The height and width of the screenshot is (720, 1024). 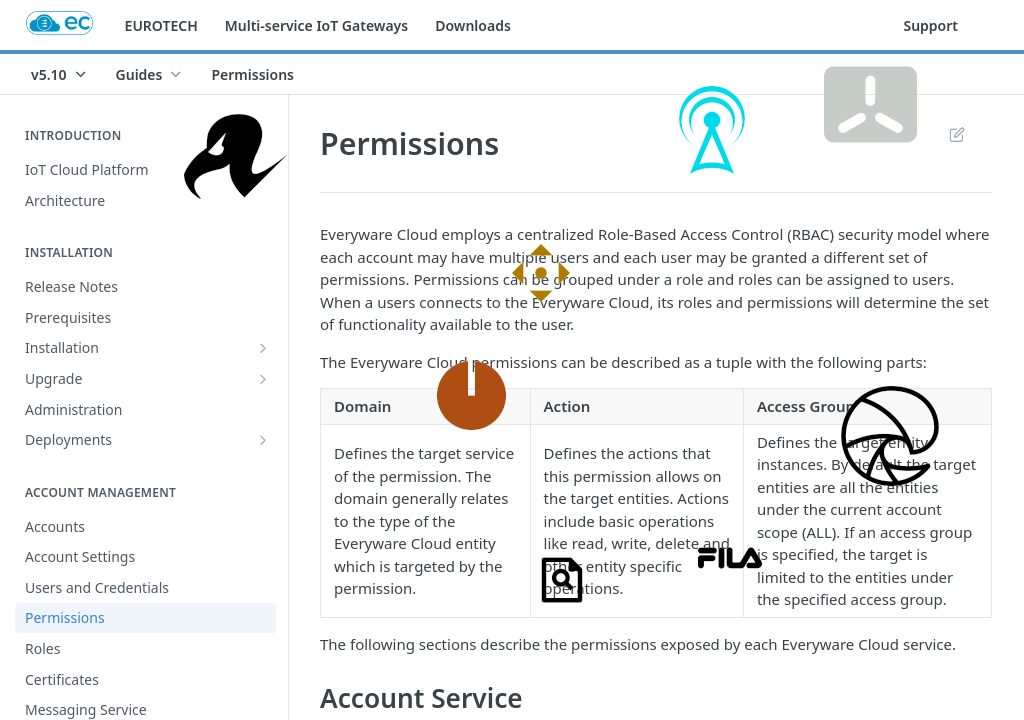 What do you see at coordinates (890, 436) in the screenshot?
I see `open the Breaker podcast app` at bounding box center [890, 436].